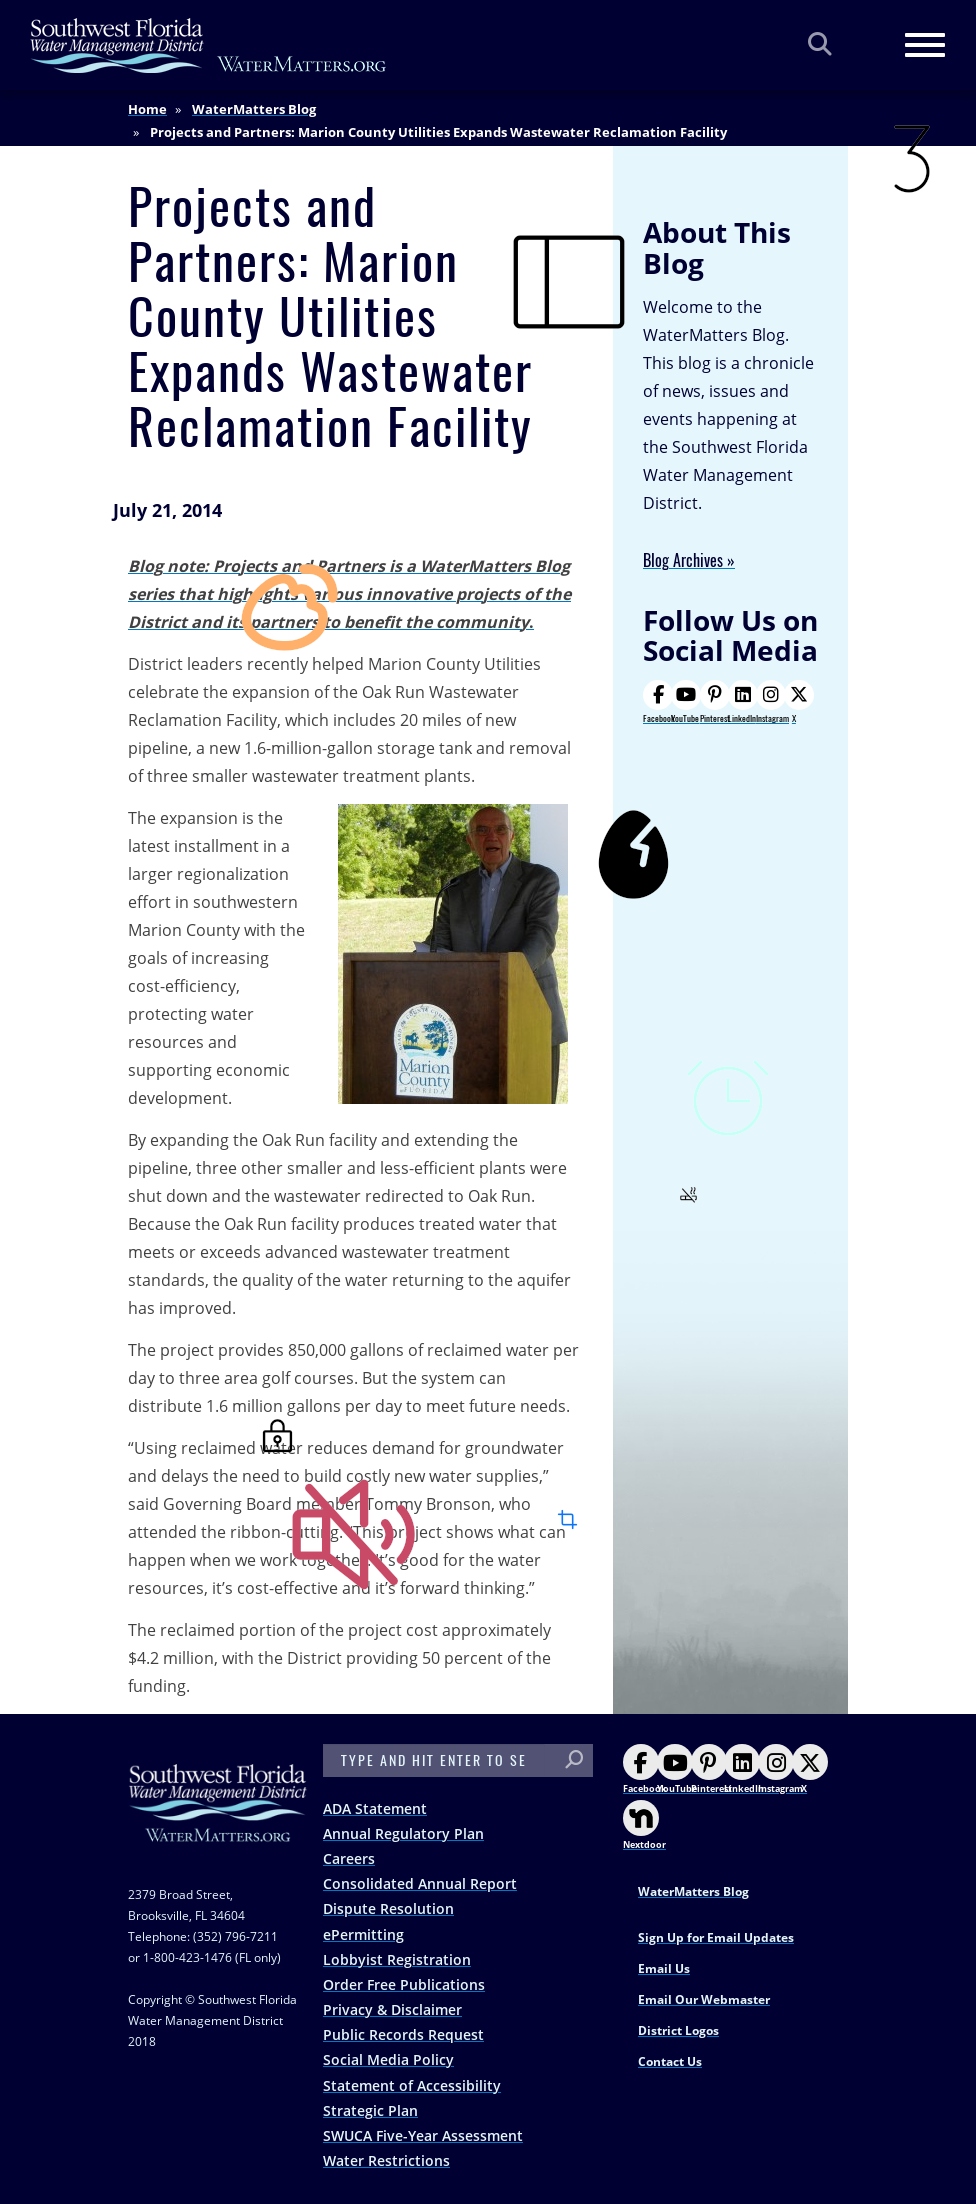 The image size is (976, 2204). Describe the element at coordinates (277, 1437) in the screenshot. I see `access security or privacy settings` at that location.